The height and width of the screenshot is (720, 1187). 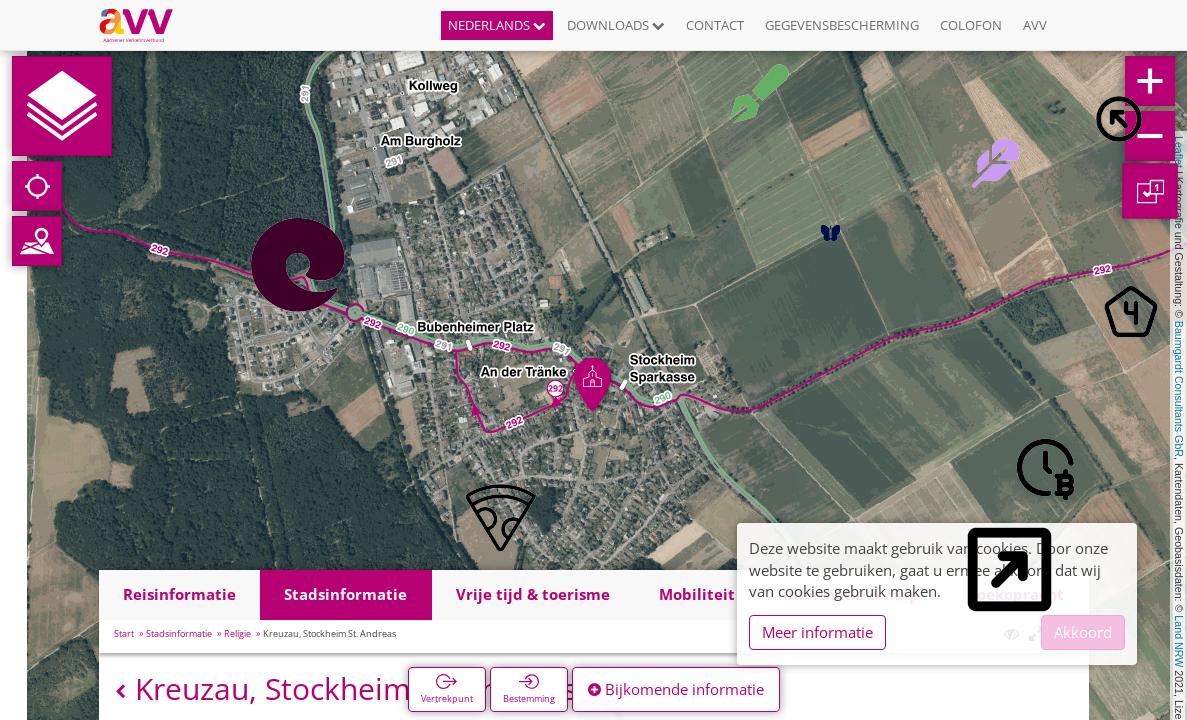 What do you see at coordinates (759, 94) in the screenshot?
I see `compose or write new content` at bounding box center [759, 94].